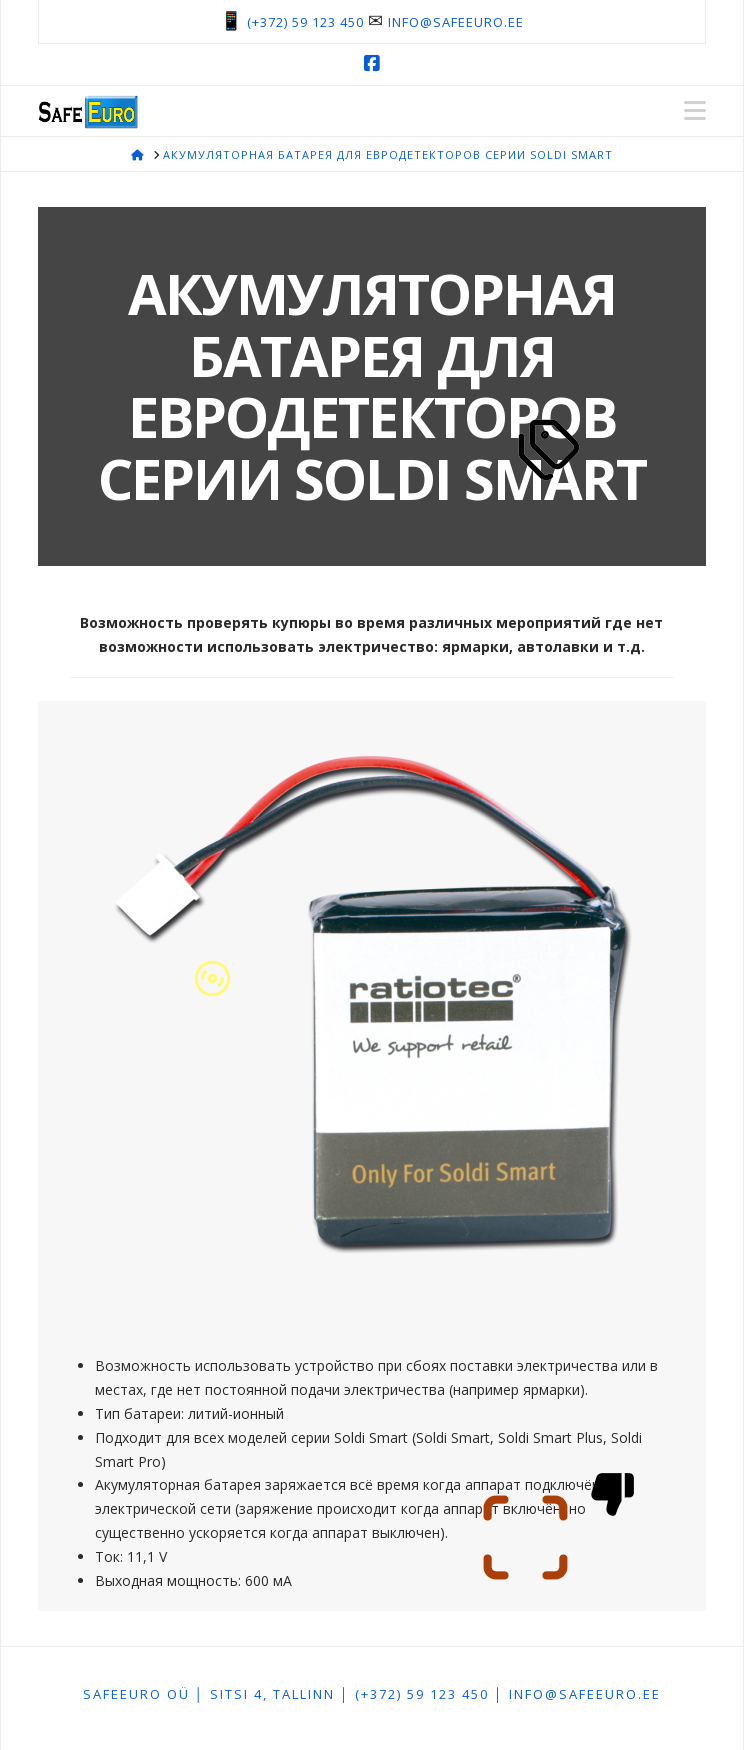 Image resolution: width=744 pixels, height=1750 pixels. I want to click on dislike or downvote content, so click(612, 1494).